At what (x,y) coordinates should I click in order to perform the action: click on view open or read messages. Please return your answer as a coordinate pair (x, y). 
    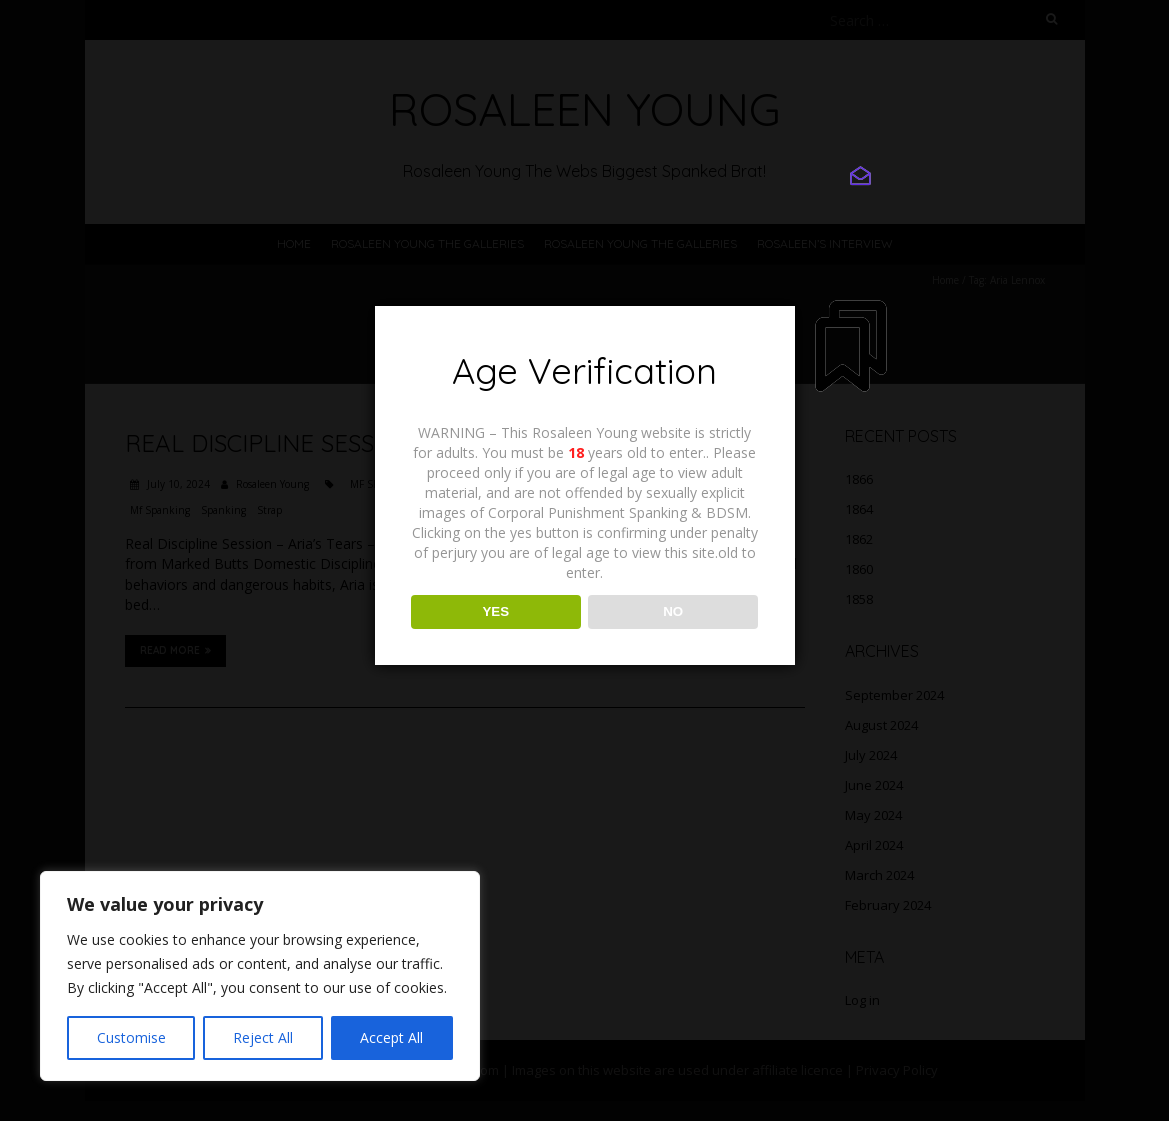
    Looking at the image, I should click on (860, 176).